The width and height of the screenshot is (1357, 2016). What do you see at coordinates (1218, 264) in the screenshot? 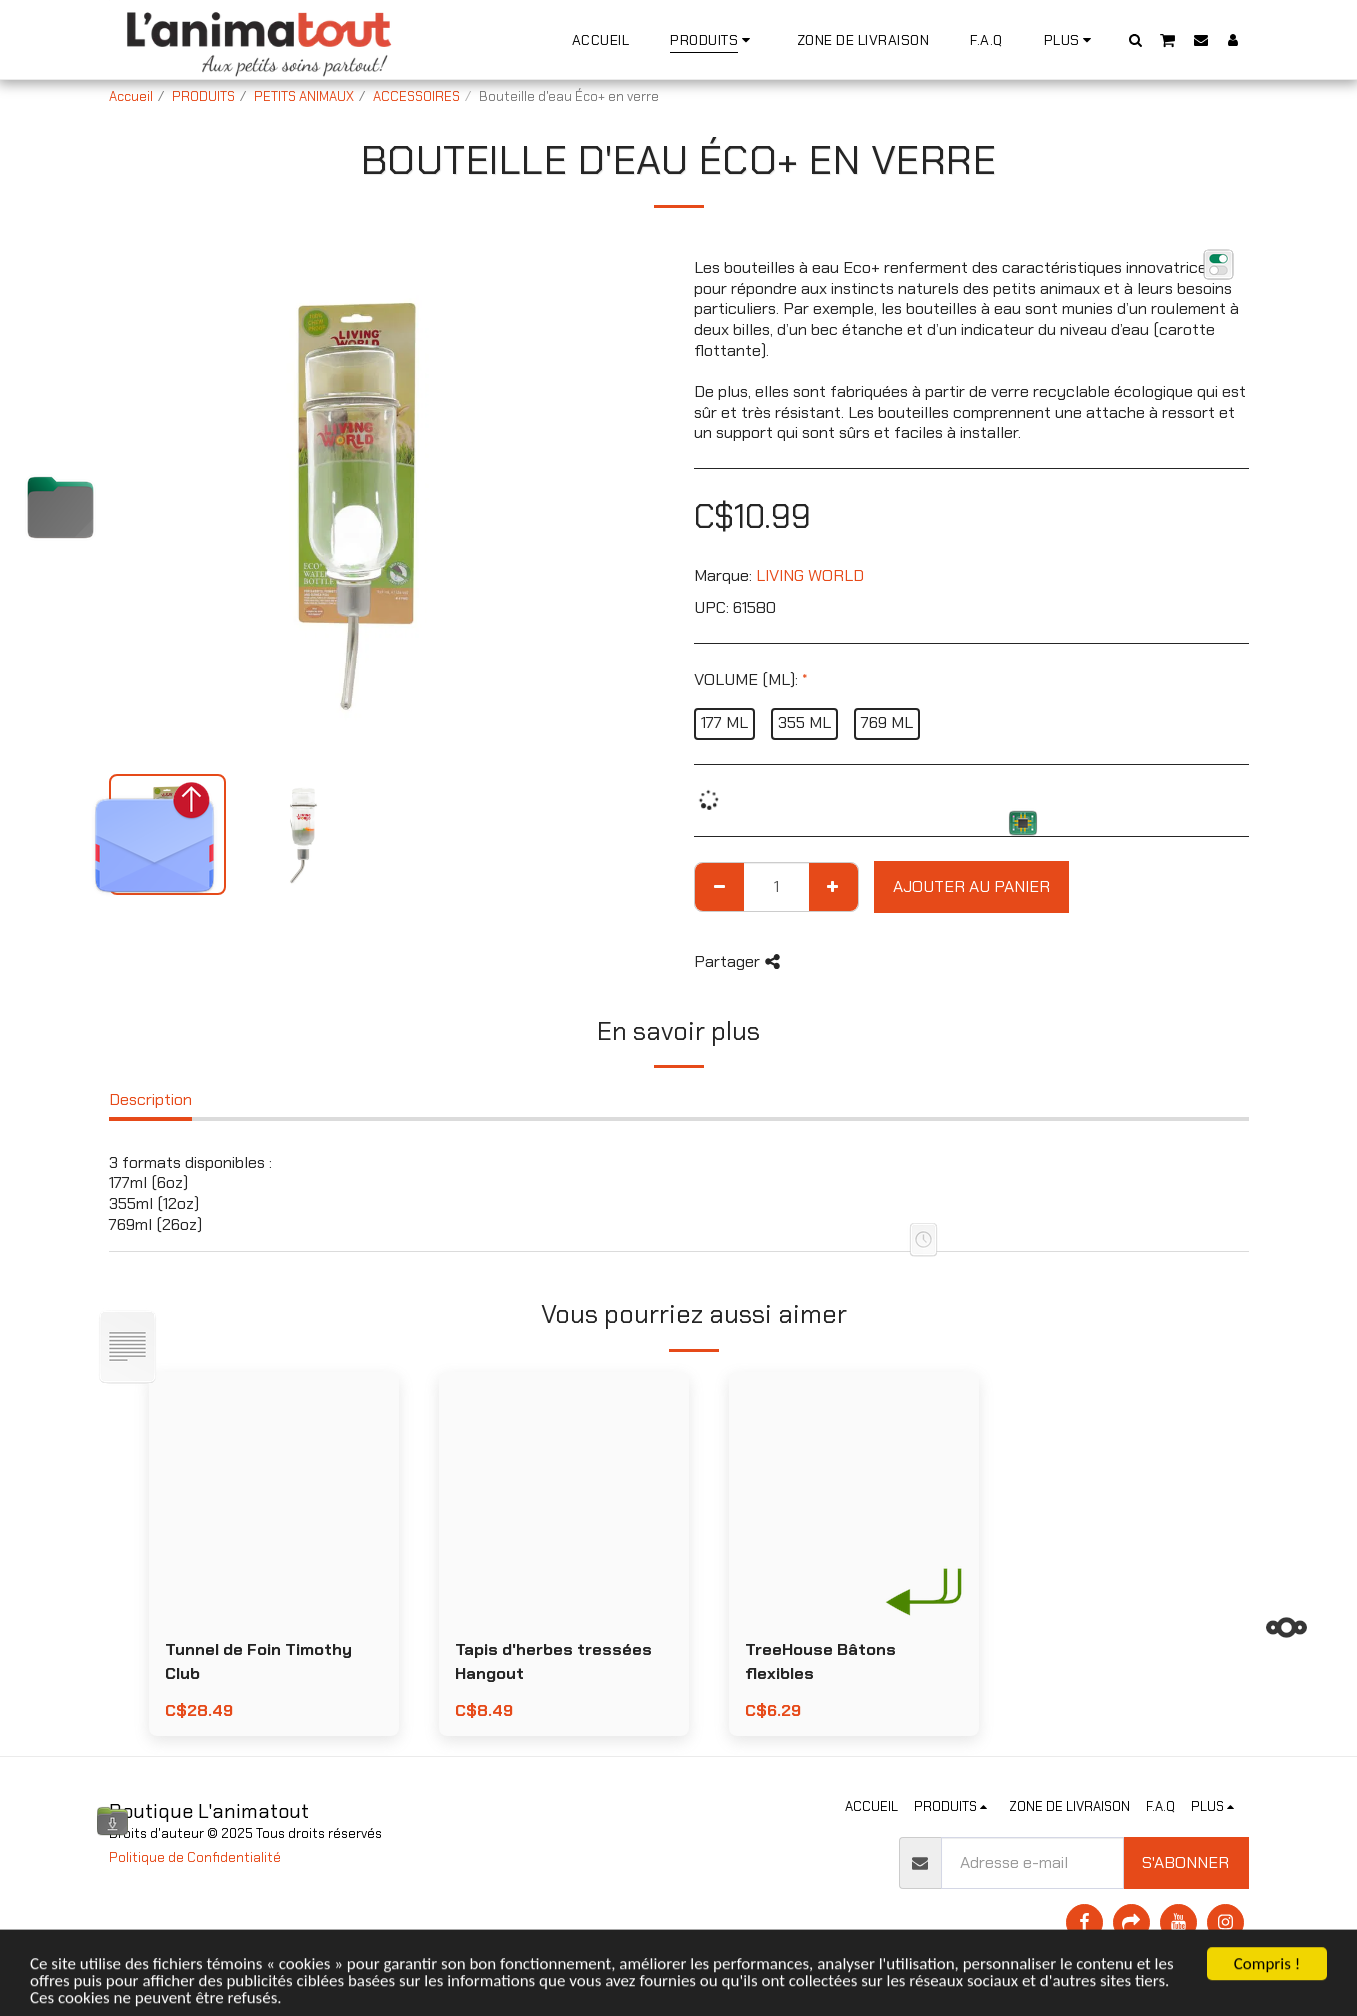
I see `open system tweaks or settings customization` at bounding box center [1218, 264].